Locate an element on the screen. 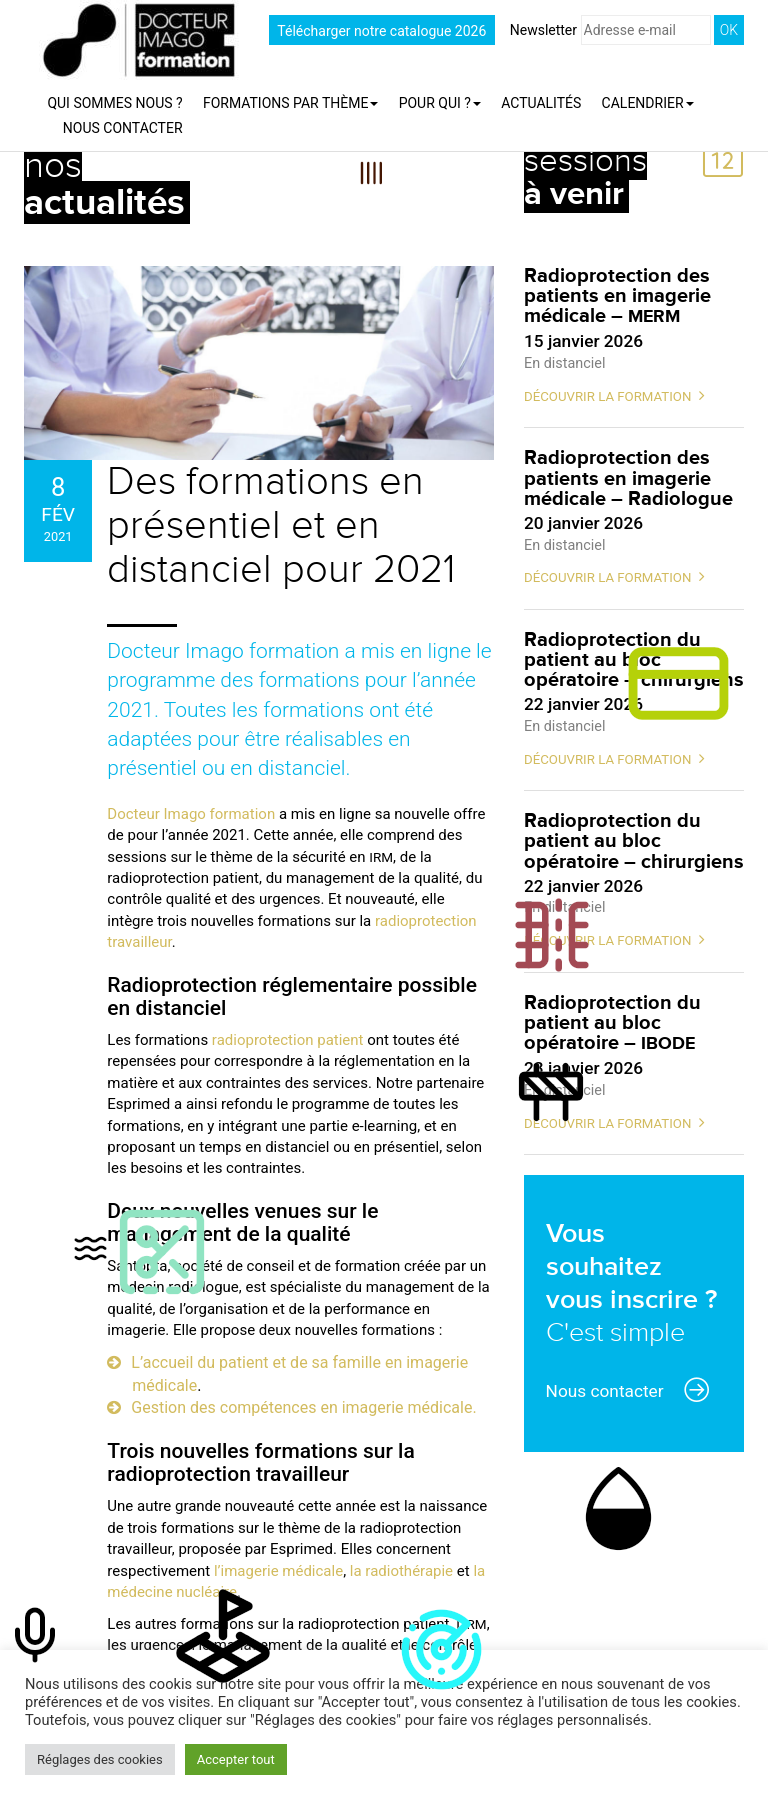 The image size is (768, 1805). scan for nearby devices or signals is located at coordinates (441, 1649).